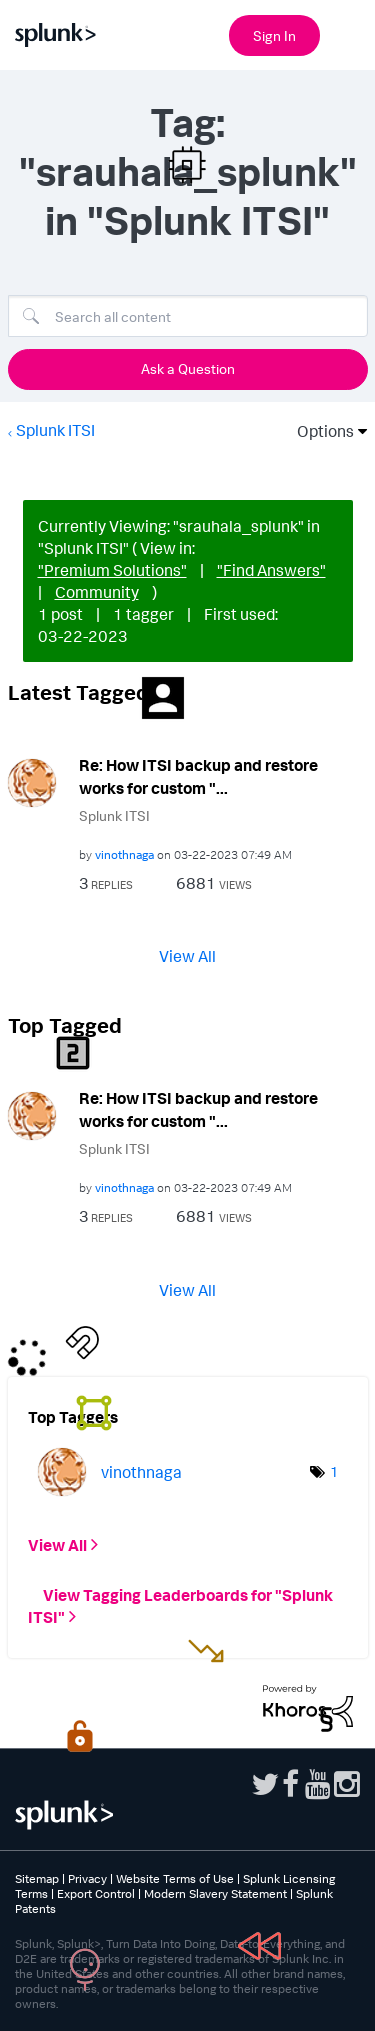  What do you see at coordinates (326, 1719) in the screenshot?
I see `indicates a section or paragraph marker` at bounding box center [326, 1719].